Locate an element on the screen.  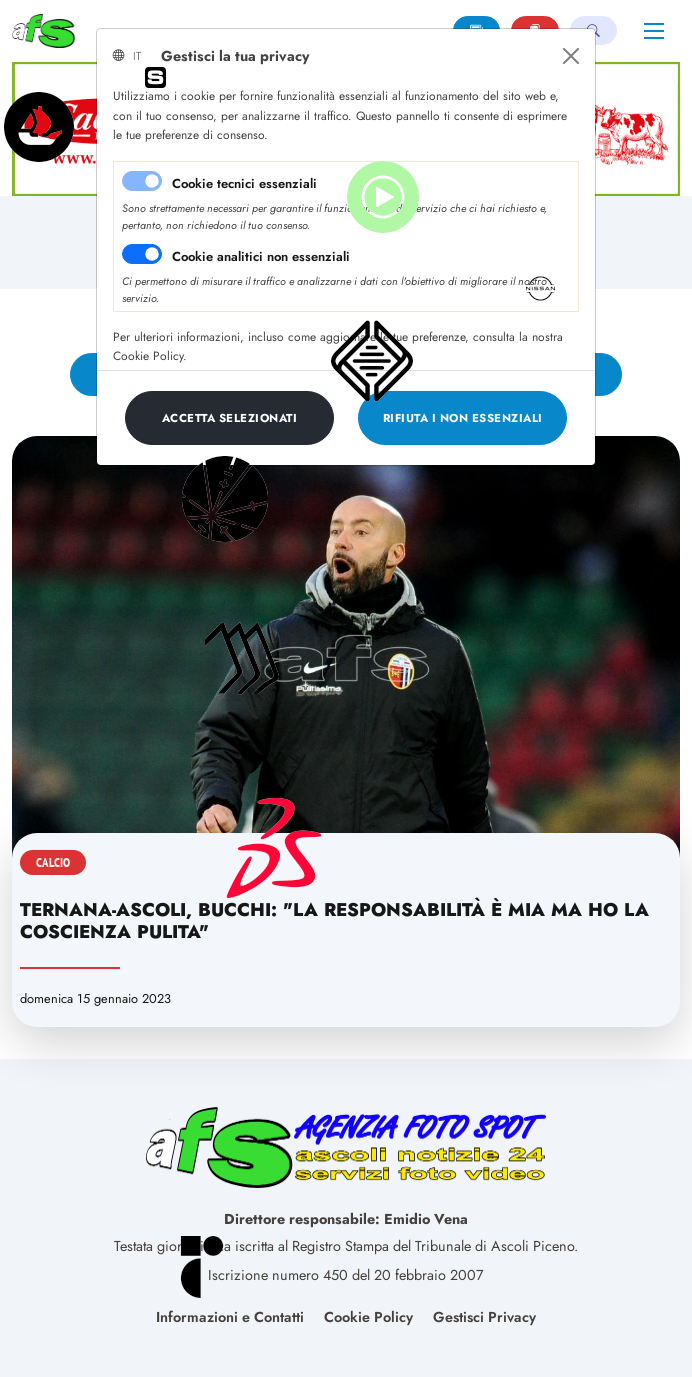
open the OpenSea NFT marketplace is located at coordinates (39, 127).